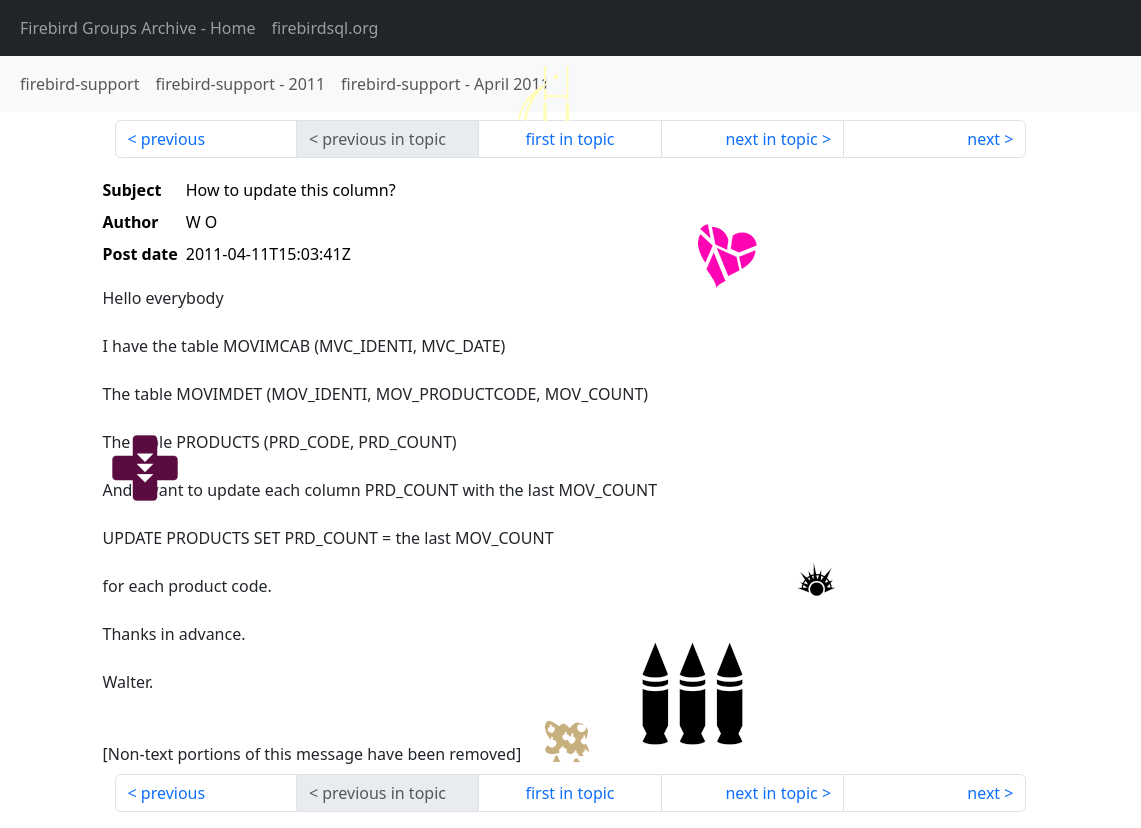  Describe the element at coordinates (727, 256) in the screenshot. I see `indicates a broken heart or heartbreak status` at that location.